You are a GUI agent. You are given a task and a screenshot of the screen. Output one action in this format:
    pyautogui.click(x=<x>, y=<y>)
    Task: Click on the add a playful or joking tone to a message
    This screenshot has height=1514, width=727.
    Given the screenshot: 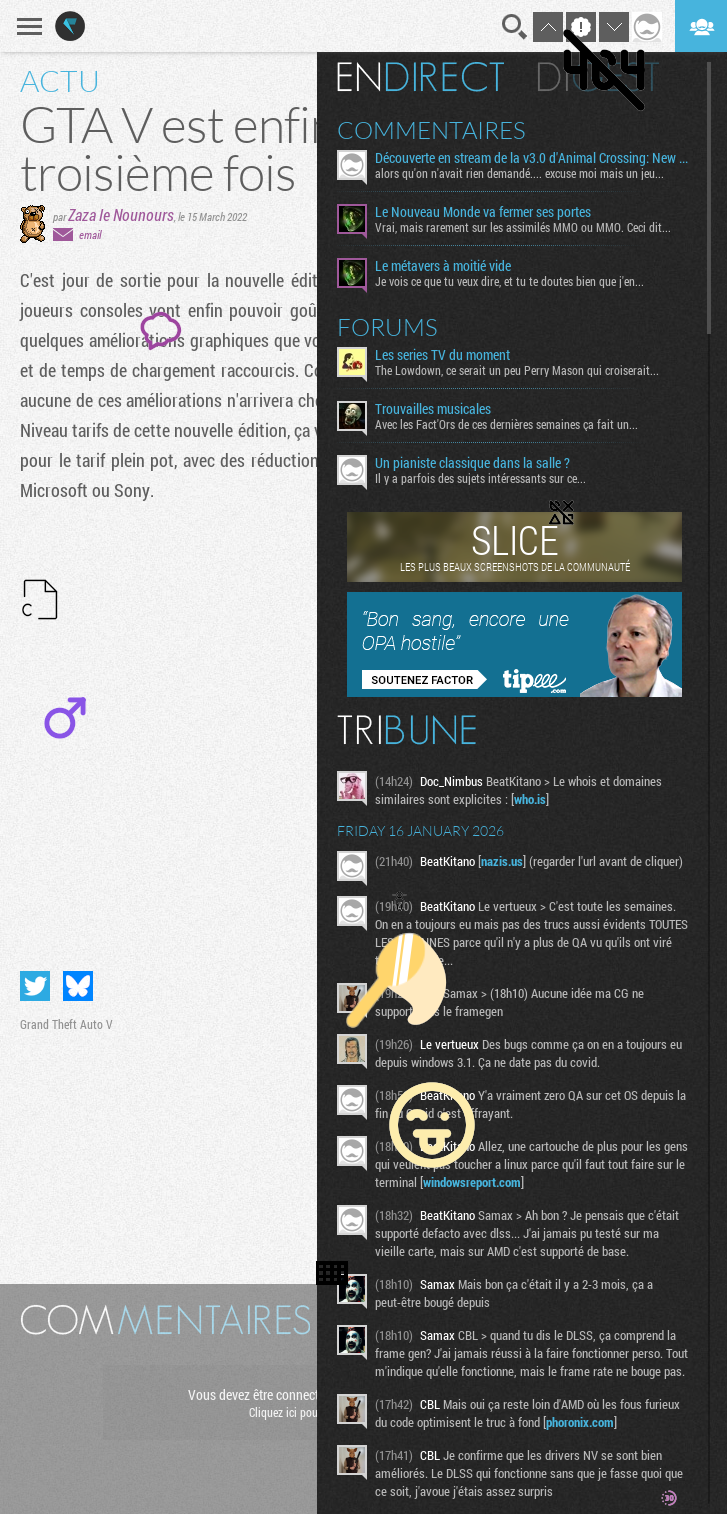 What is the action you would take?
    pyautogui.click(x=432, y=1125)
    